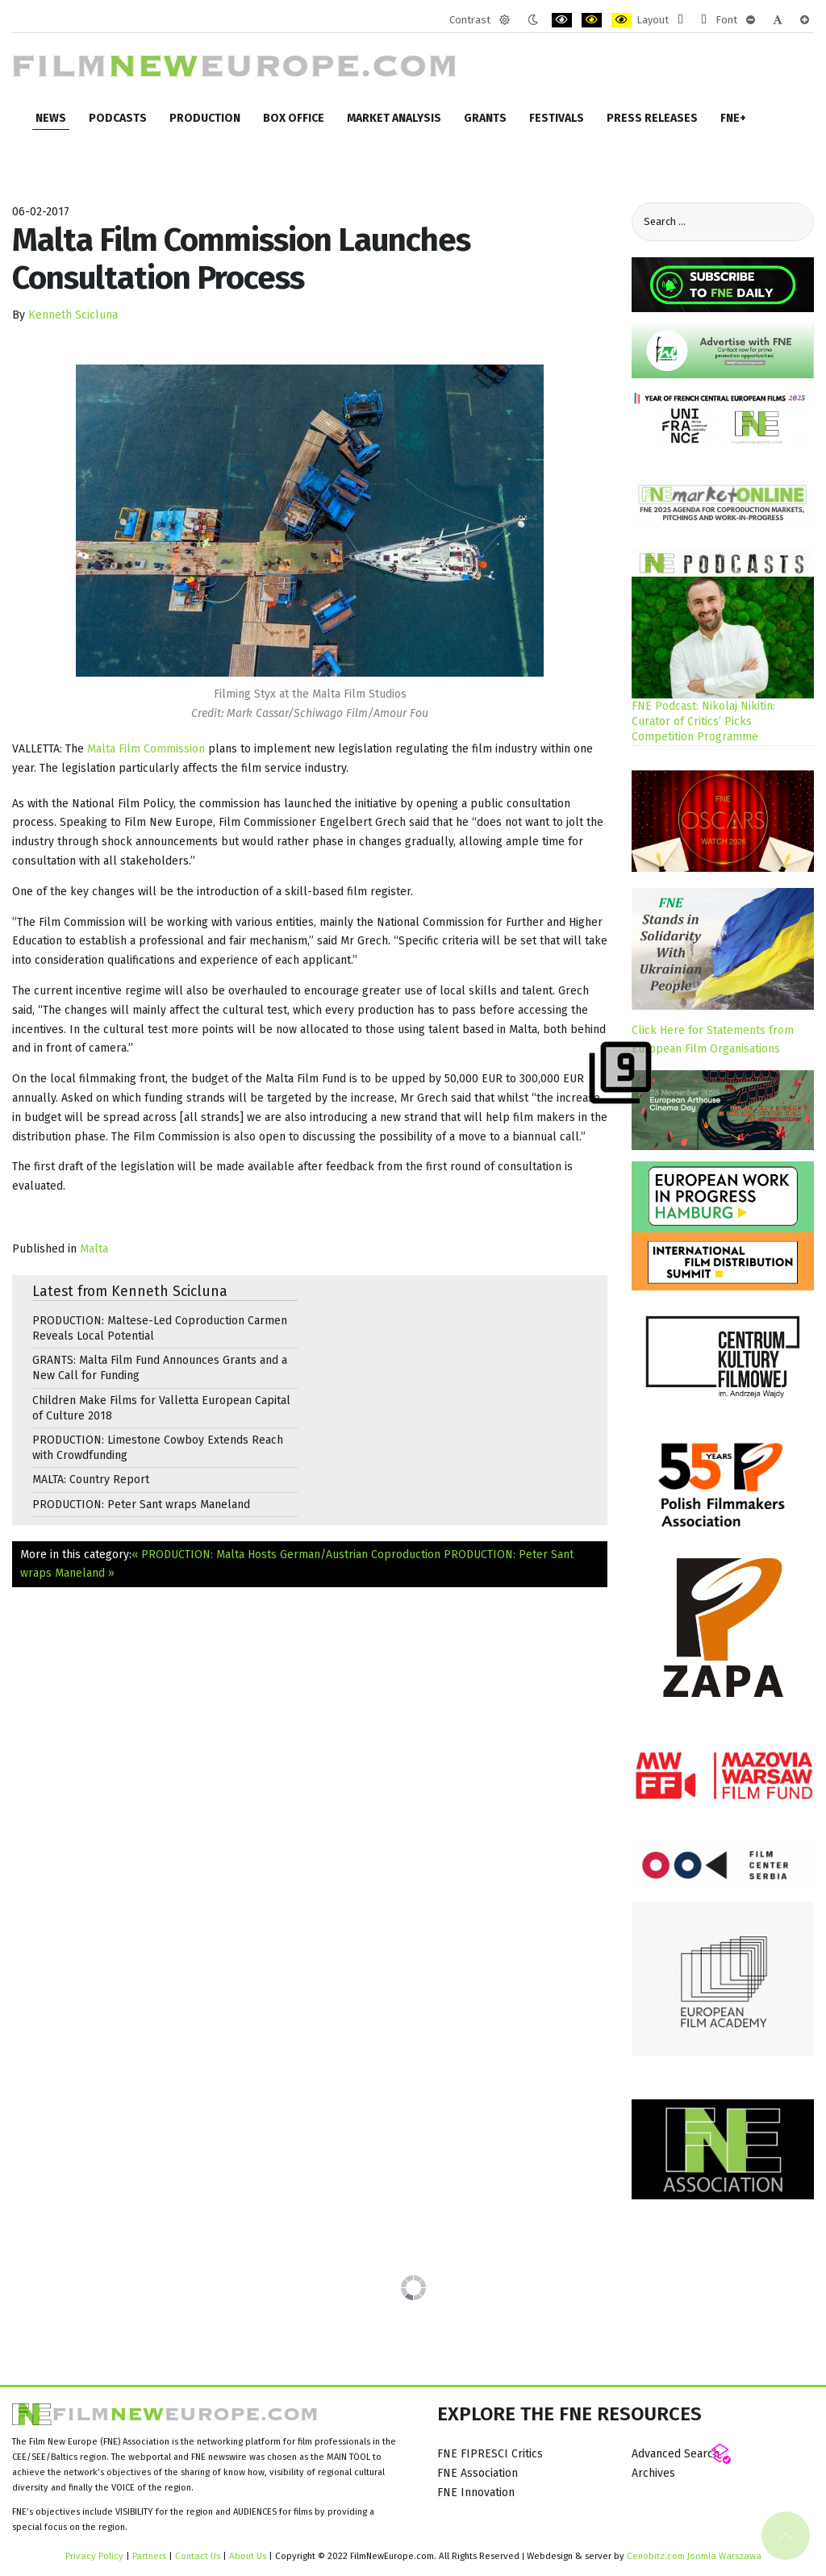 Image resolution: width=826 pixels, height=2576 pixels. I want to click on view active layers in the editor, so click(720, 2453).